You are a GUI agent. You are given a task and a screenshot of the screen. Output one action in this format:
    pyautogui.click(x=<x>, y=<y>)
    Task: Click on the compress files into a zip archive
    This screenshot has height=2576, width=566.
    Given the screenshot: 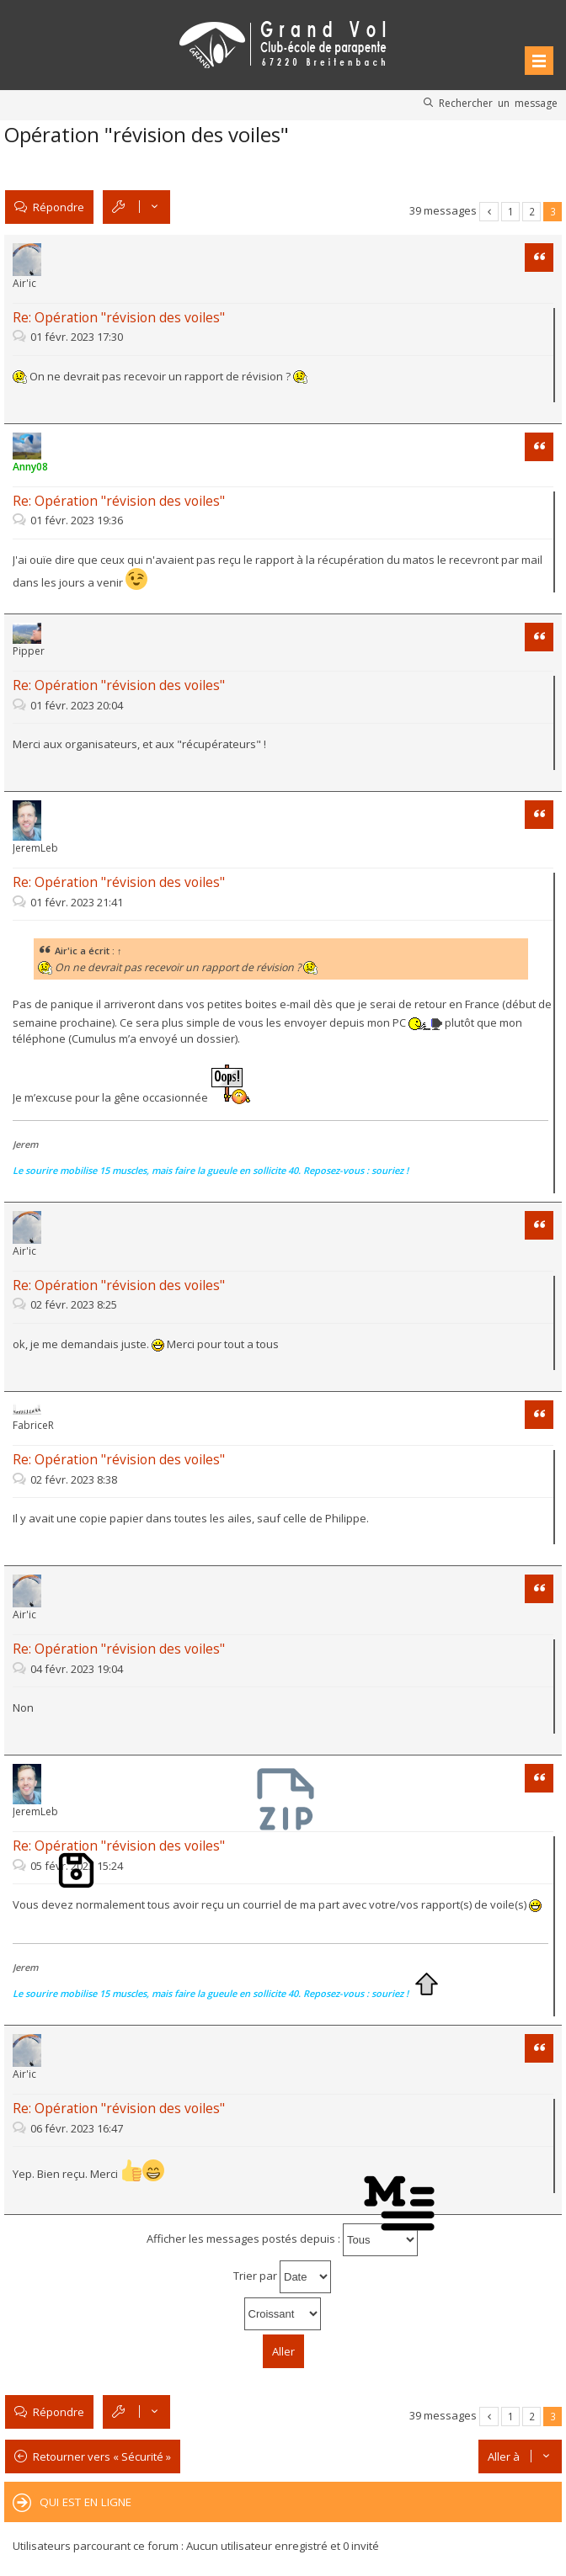 What is the action you would take?
    pyautogui.click(x=286, y=1802)
    